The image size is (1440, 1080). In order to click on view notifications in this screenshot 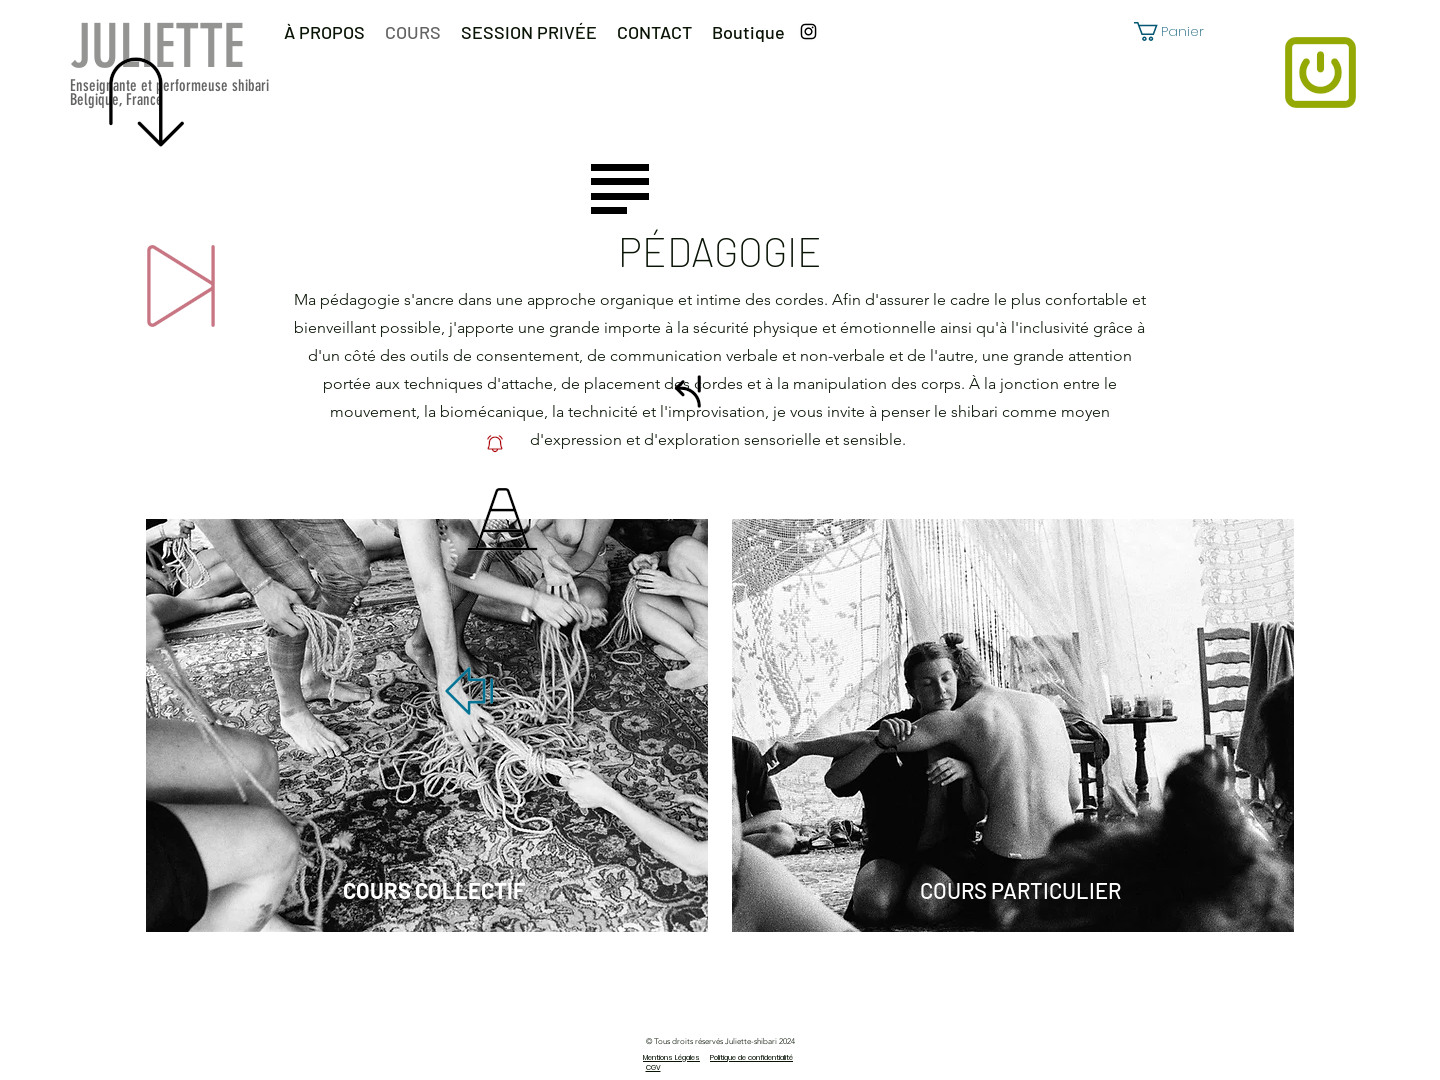, I will do `click(495, 444)`.